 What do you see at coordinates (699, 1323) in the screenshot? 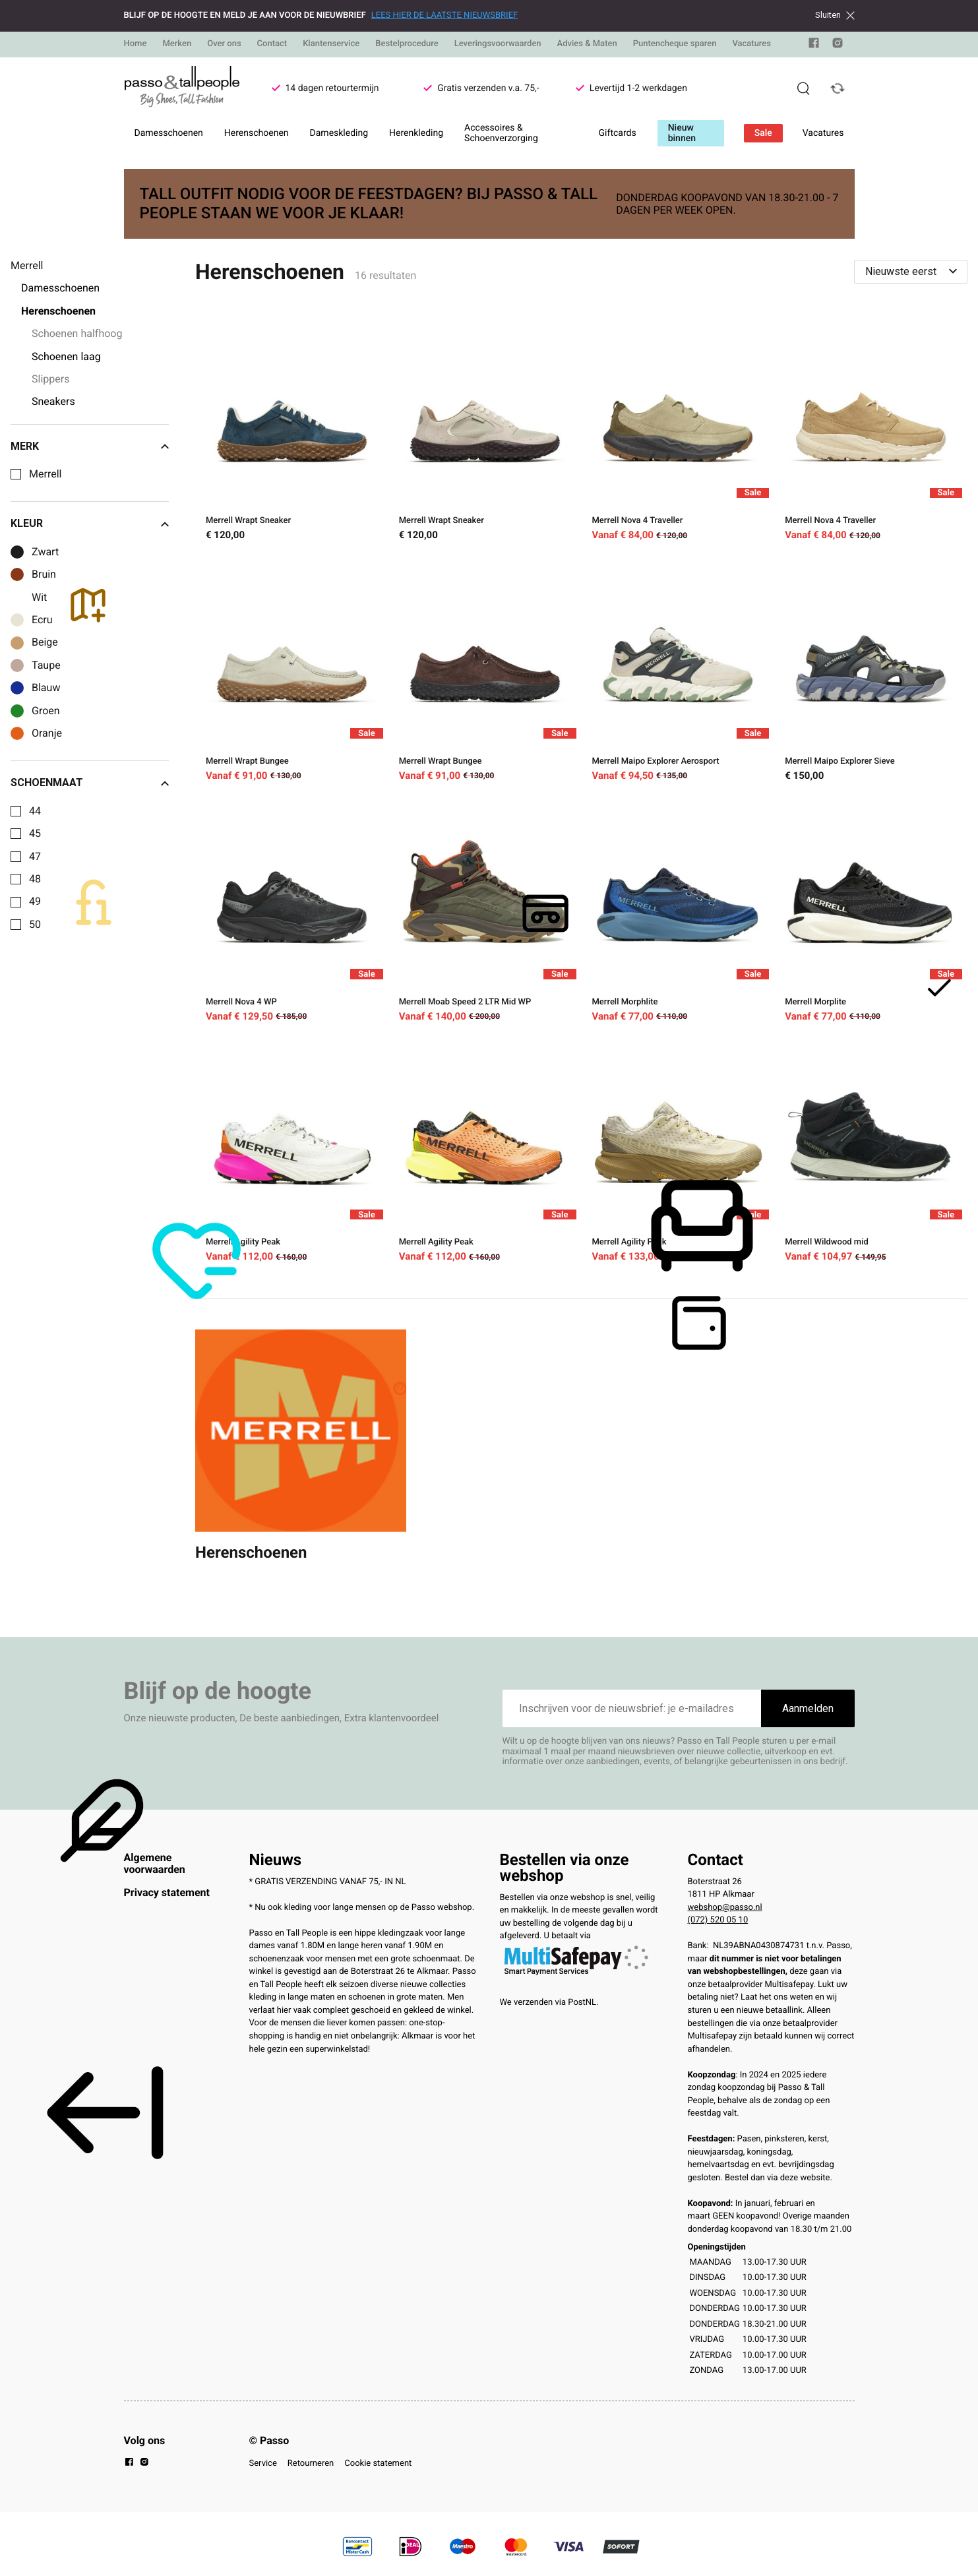
I see `access your wallet or payment methods` at bounding box center [699, 1323].